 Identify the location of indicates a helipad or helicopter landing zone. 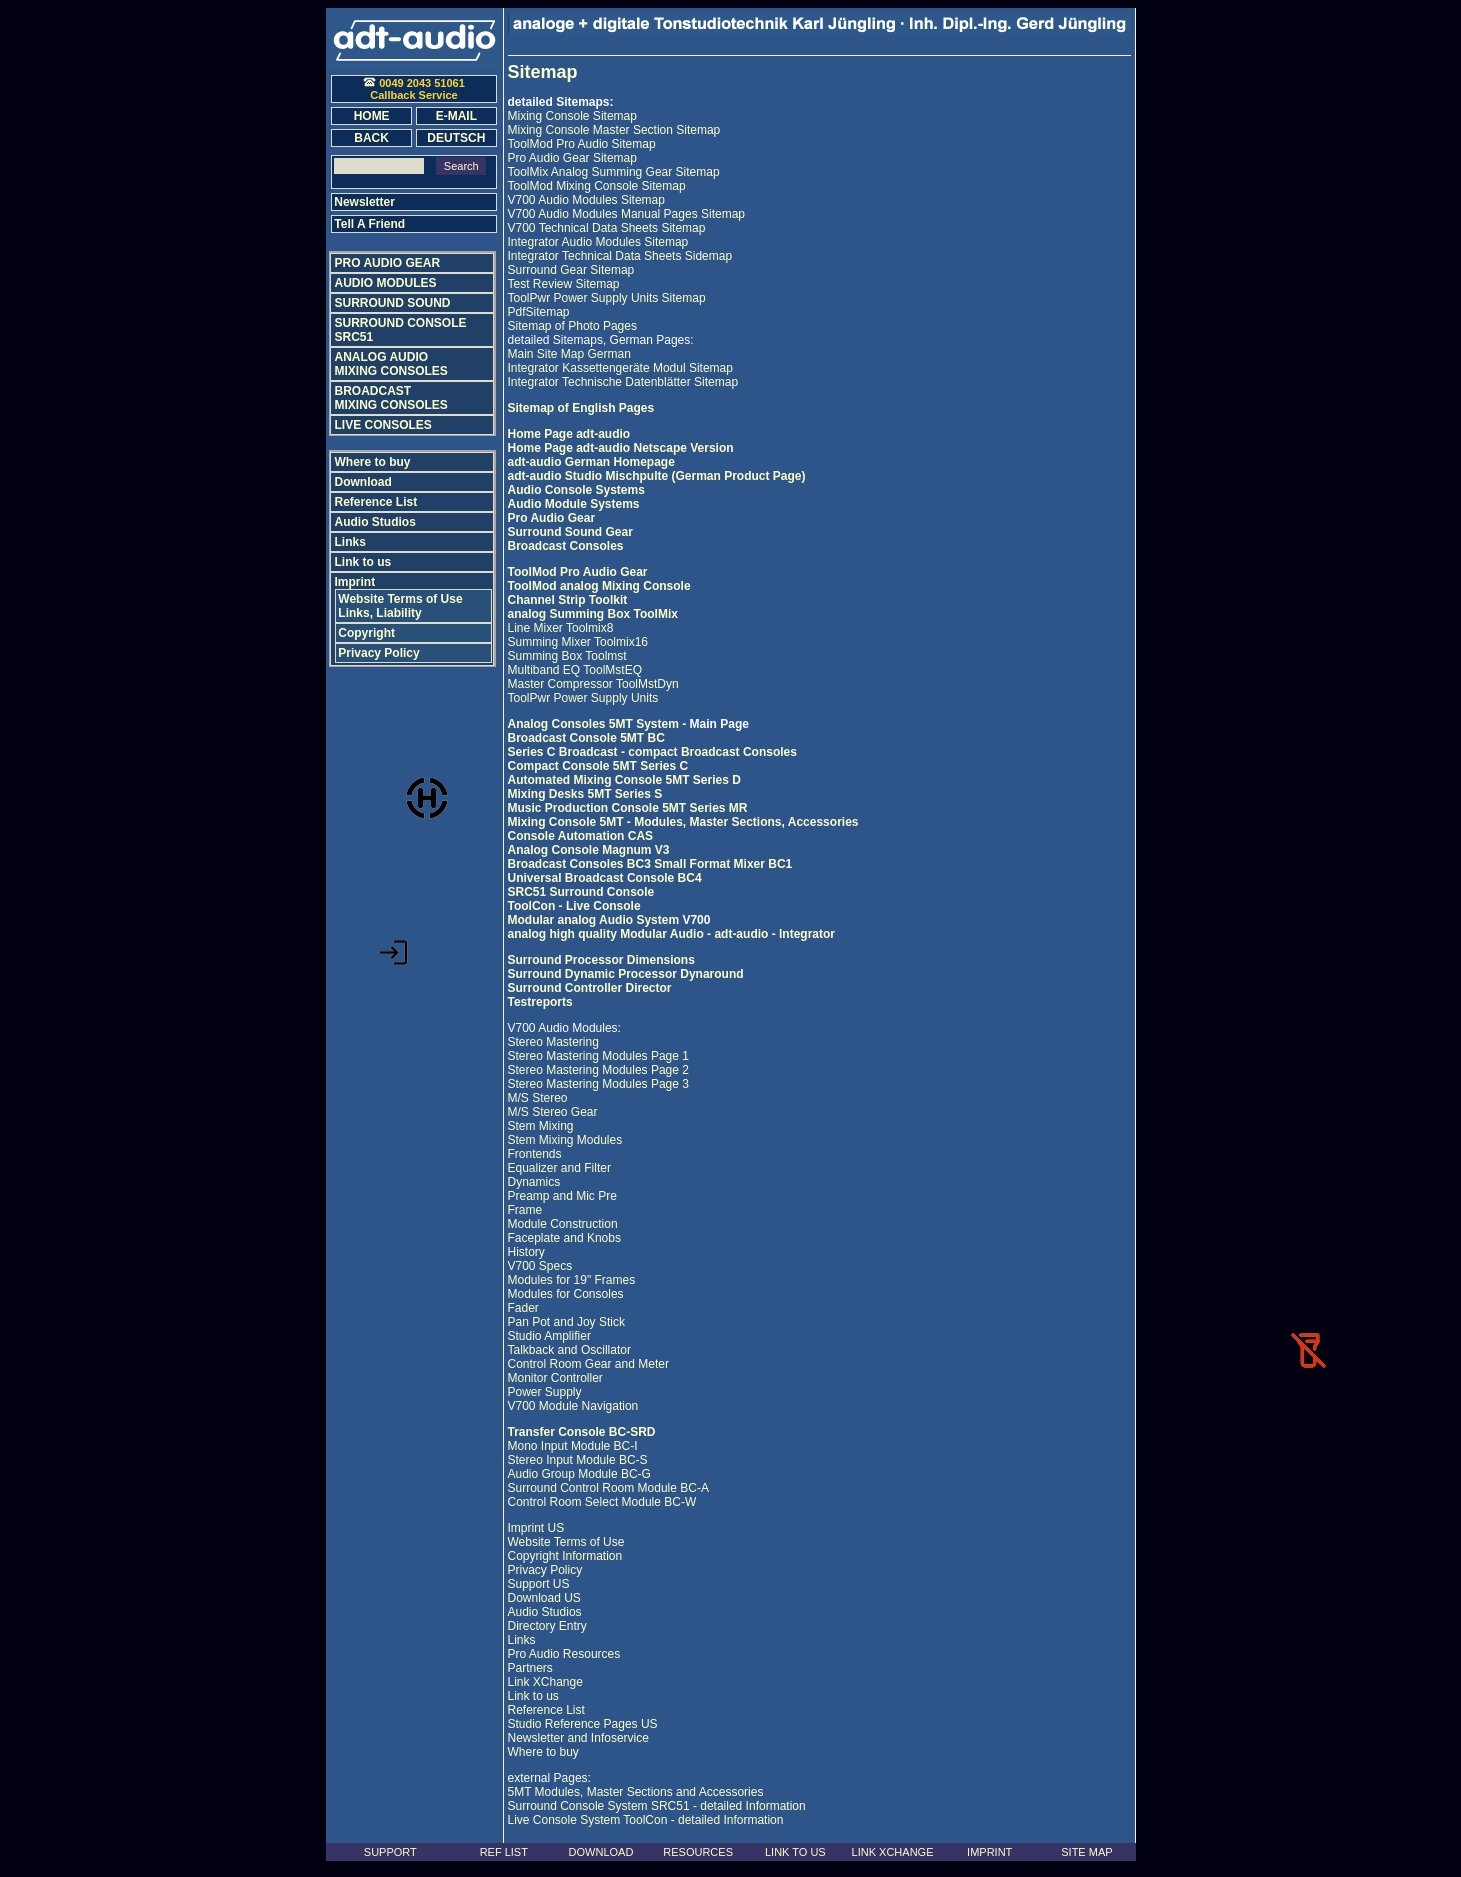
(427, 798).